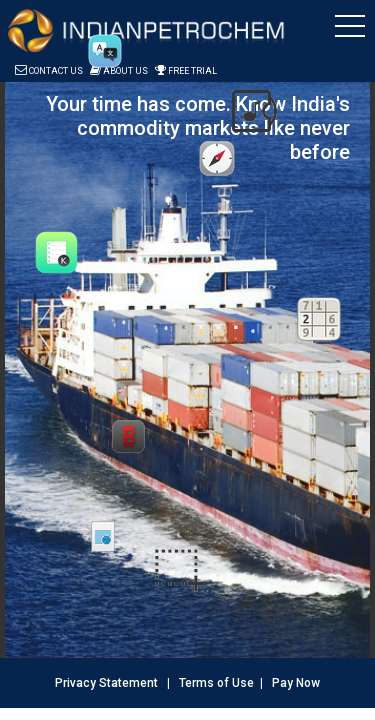 This screenshot has width=375, height=720. What do you see at coordinates (217, 159) in the screenshot?
I see `open navigation or direction preferences` at bounding box center [217, 159].